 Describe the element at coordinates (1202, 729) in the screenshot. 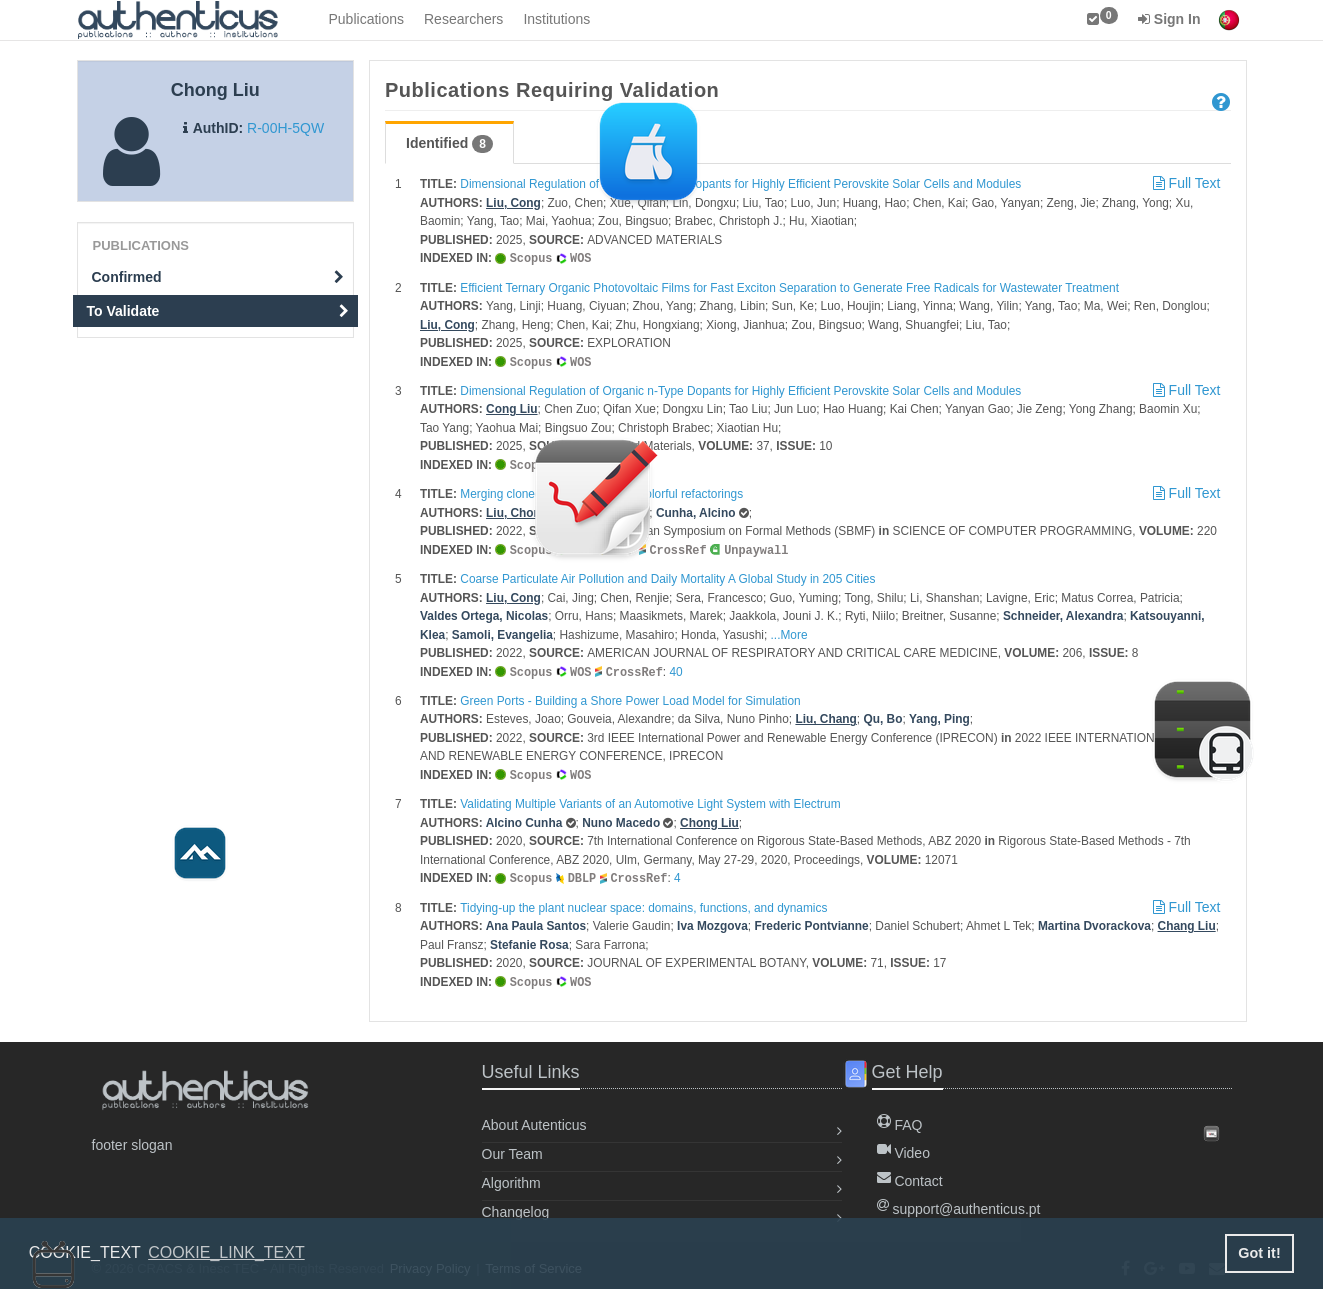

I see `configure iscsi storage server settings` at that location.